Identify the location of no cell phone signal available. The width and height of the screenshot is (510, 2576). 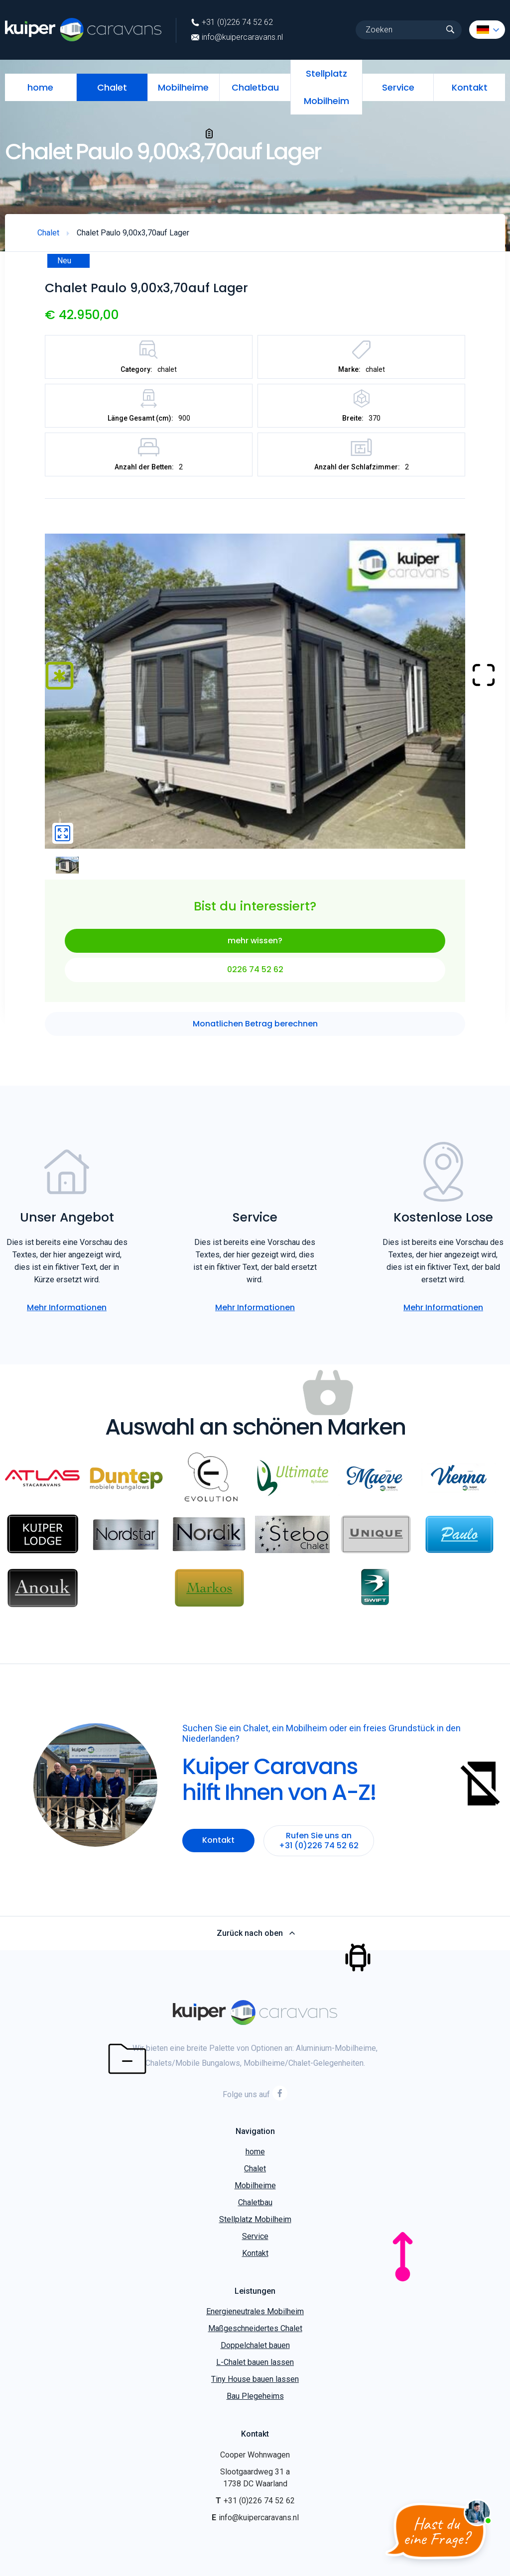
(482, 1784).